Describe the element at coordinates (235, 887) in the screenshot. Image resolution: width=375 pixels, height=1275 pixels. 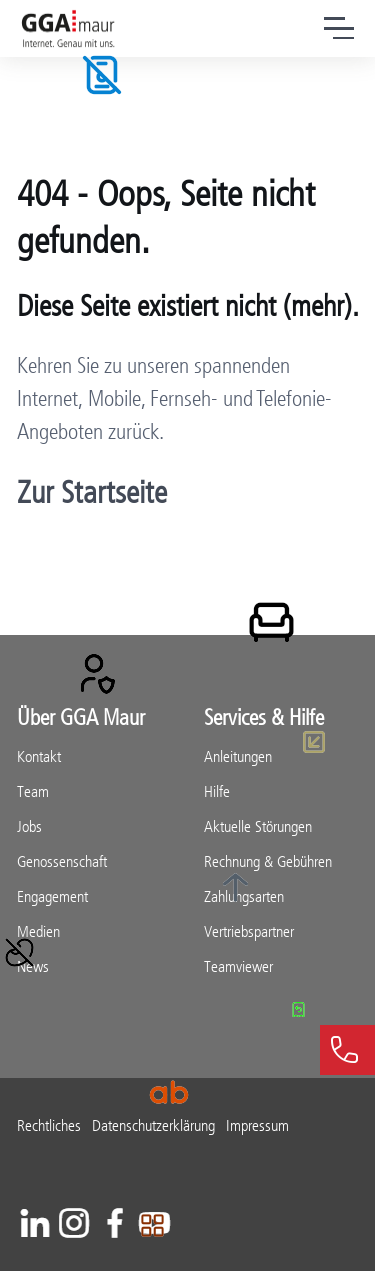
I see `scroll to top of page` at that location.